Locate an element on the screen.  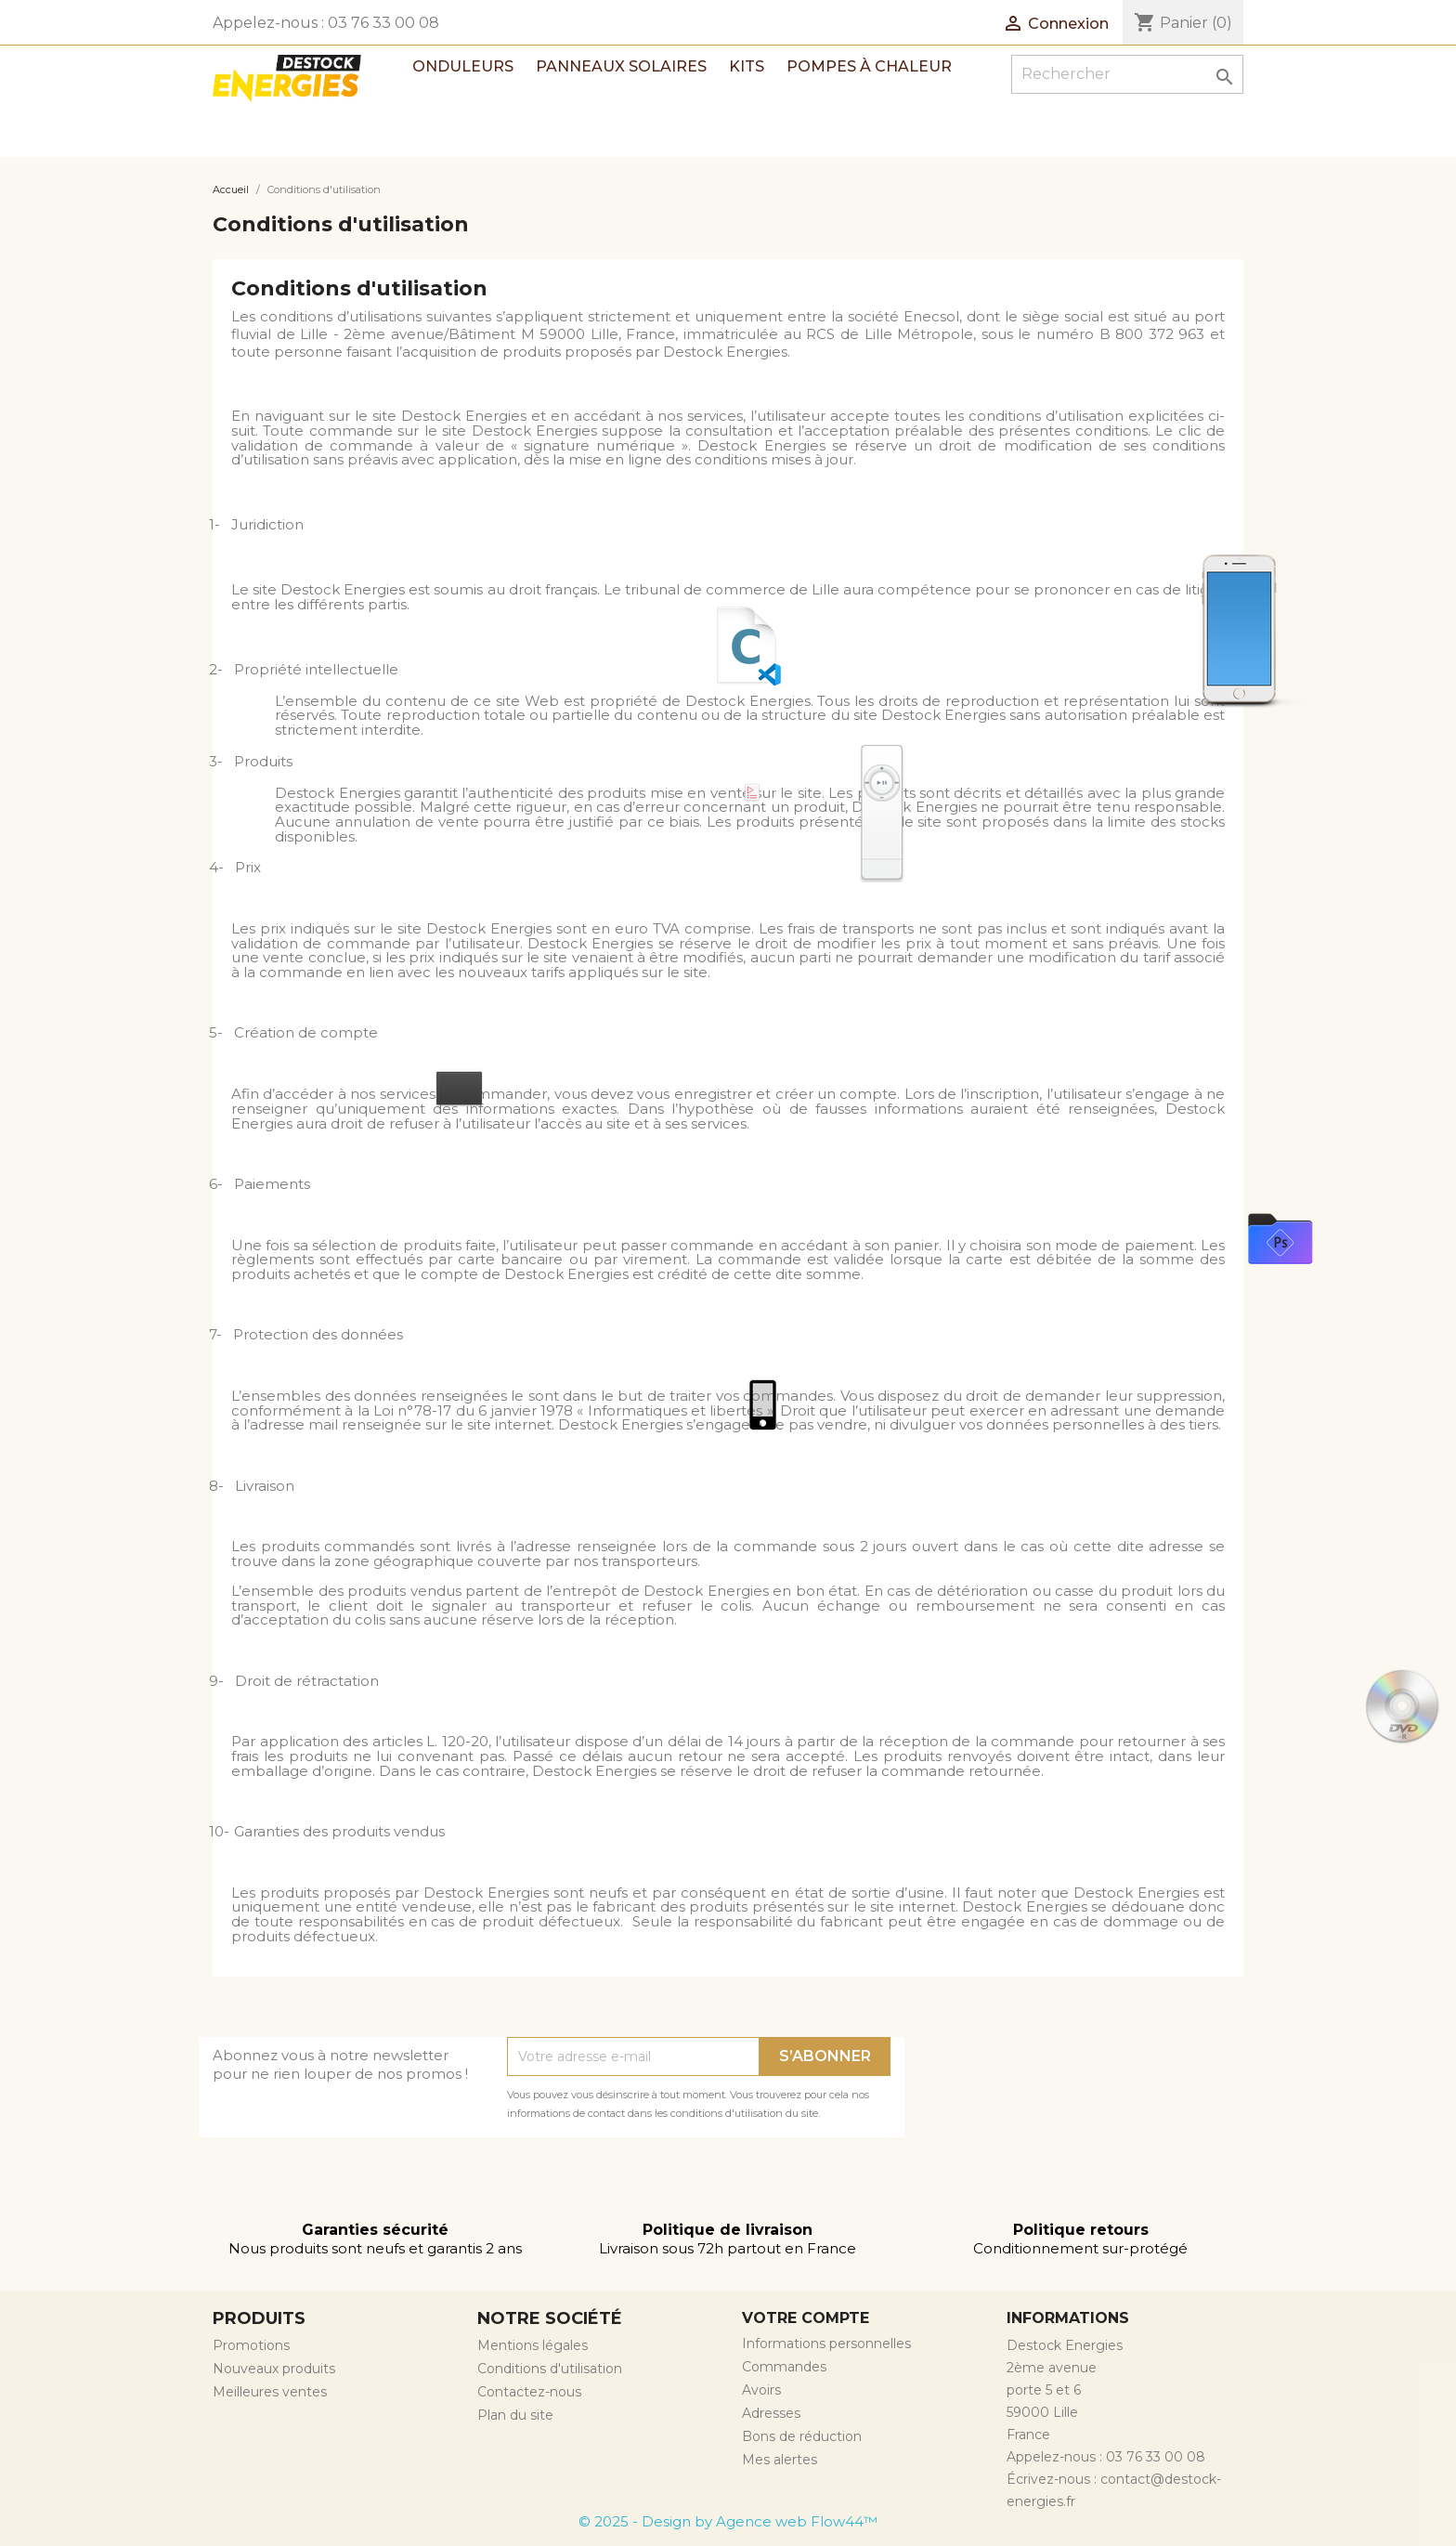
iPod Nano device connected to your Mac is located at coordinates (762, 1404).